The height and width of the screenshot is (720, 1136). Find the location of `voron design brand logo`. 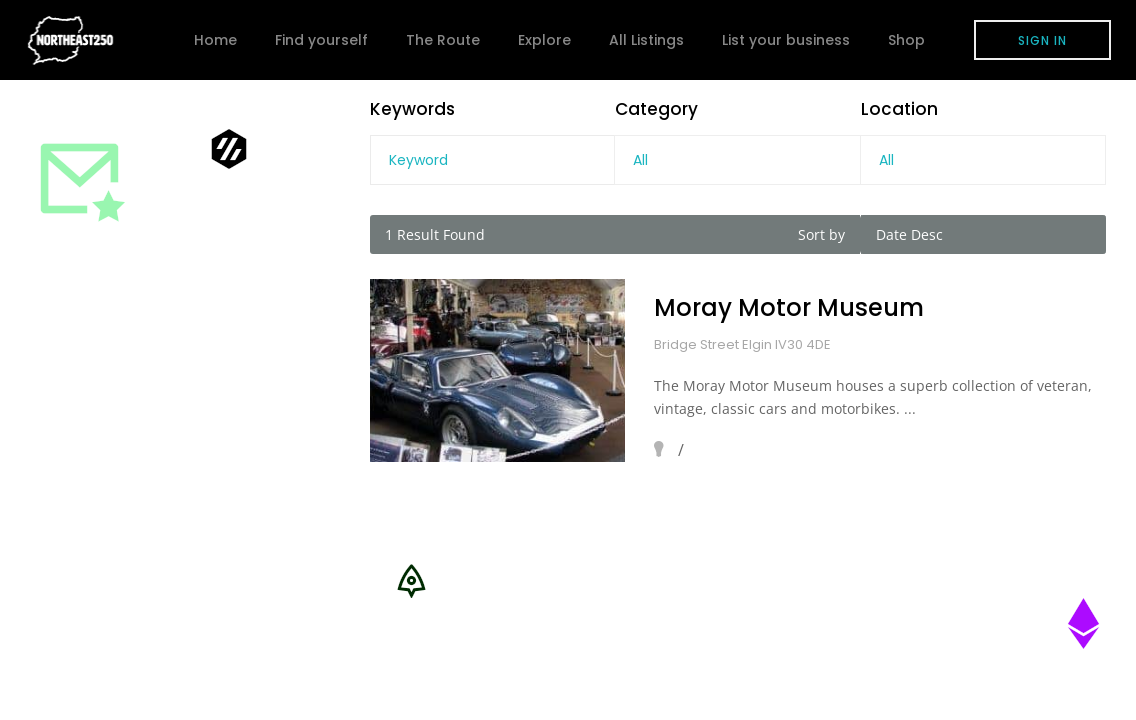

voron design brand logo is located at coordinates (229, 149).